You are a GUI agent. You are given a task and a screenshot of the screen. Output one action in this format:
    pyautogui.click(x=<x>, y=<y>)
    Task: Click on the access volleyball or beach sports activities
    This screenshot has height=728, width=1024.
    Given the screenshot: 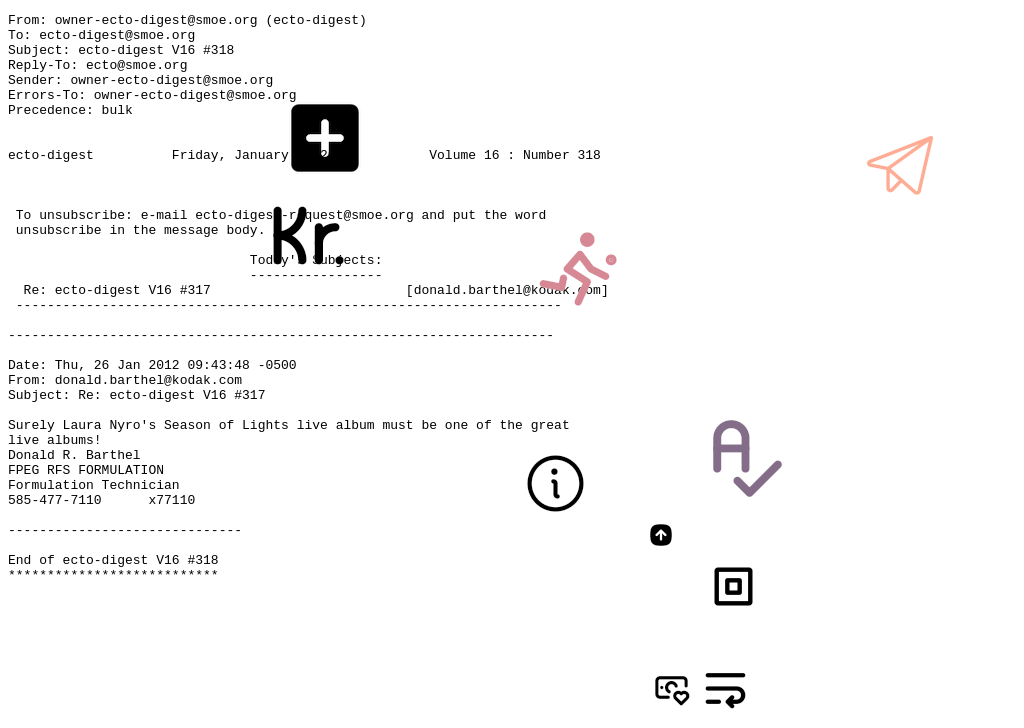 What is the action you would take?
    pyautogui.click(x=580, y=269)
    